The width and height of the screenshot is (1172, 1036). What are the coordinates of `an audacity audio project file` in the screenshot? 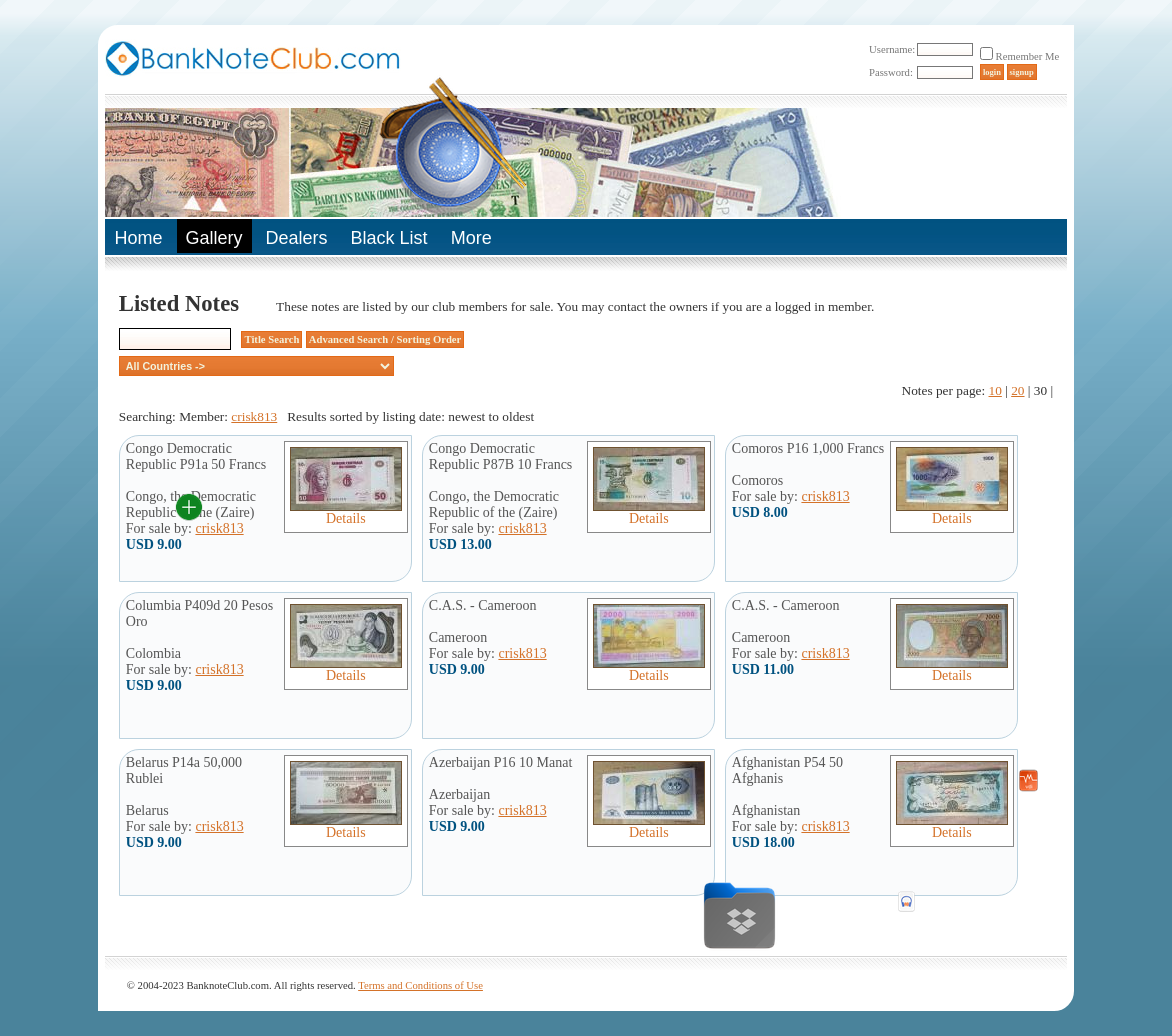 It's located at (906, 901).